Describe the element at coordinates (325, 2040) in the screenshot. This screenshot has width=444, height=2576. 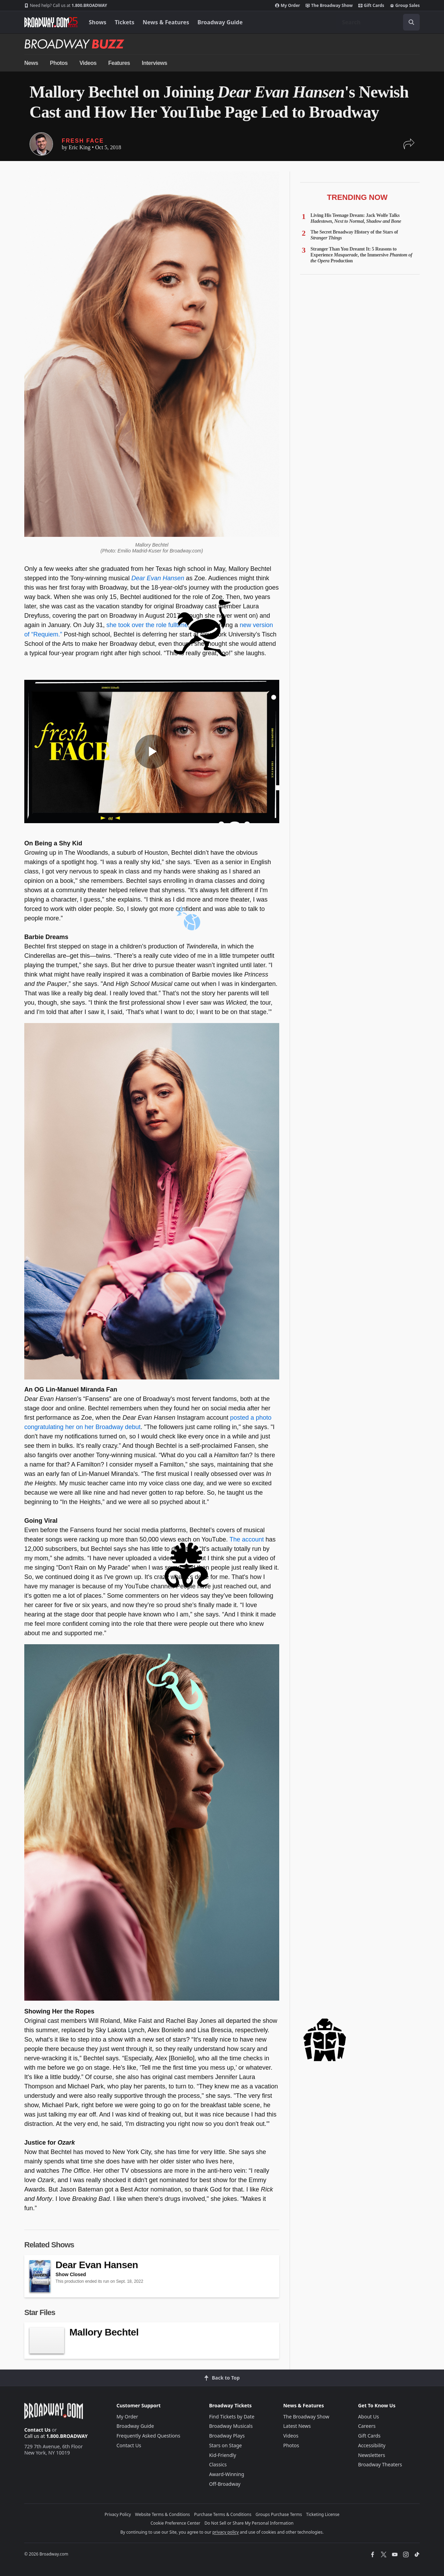
I see `summon or deploy a rock golem unit` at that location.